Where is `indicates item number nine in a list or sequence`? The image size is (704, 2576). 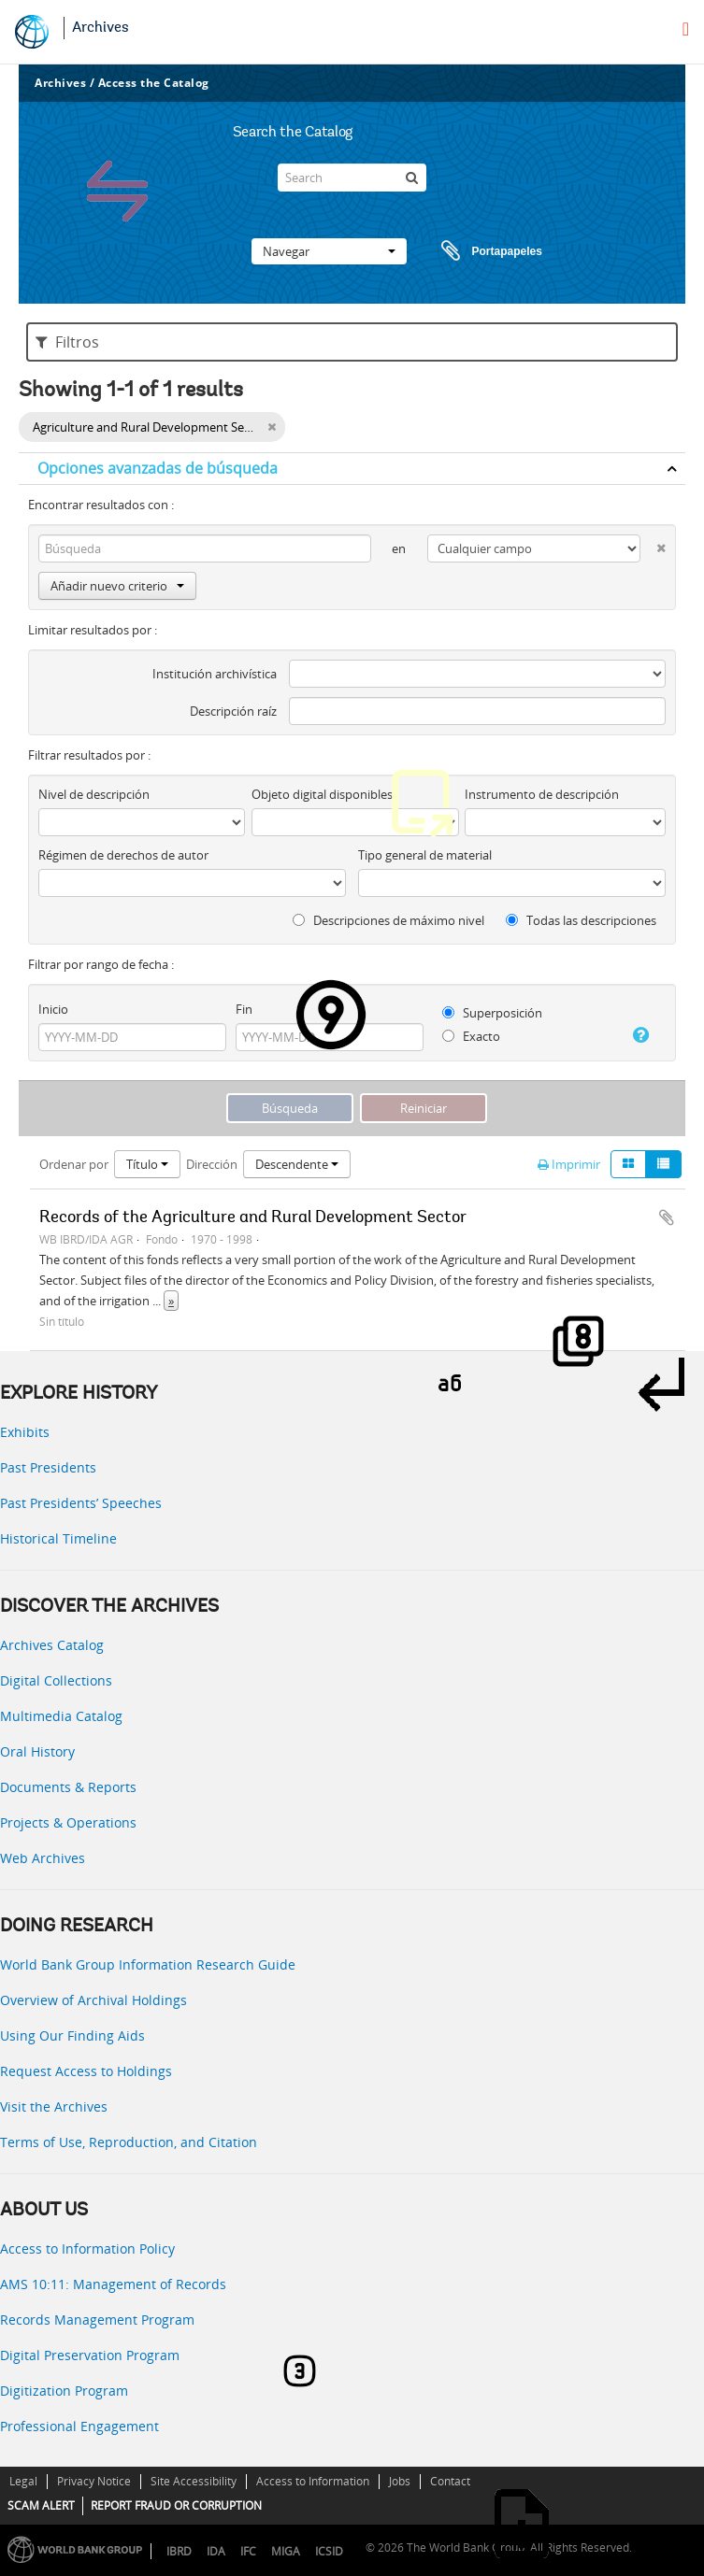
indicates item number nine in a list or sequence is located at coordinates (331, 1015).